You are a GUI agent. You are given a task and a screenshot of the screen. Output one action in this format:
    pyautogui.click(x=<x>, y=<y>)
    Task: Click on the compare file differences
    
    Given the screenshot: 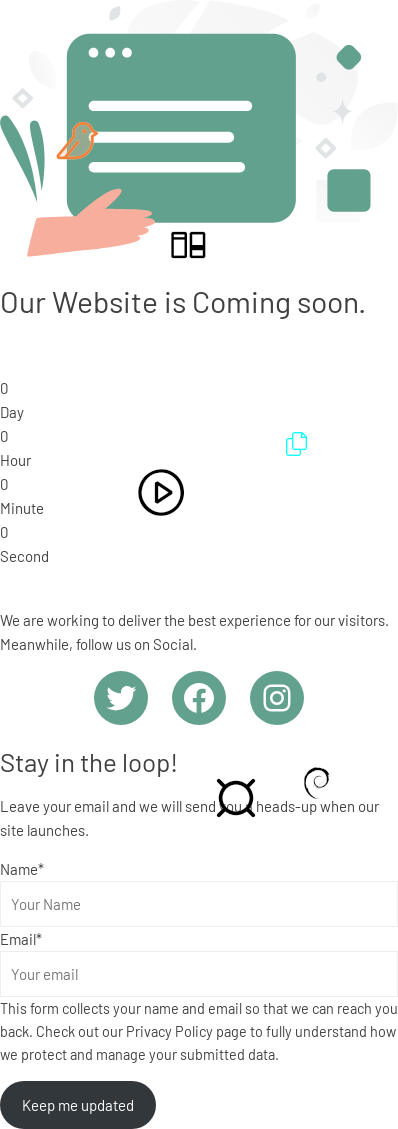 What is the action you would take?
    pyautogui.click(x=187, y=245)
    